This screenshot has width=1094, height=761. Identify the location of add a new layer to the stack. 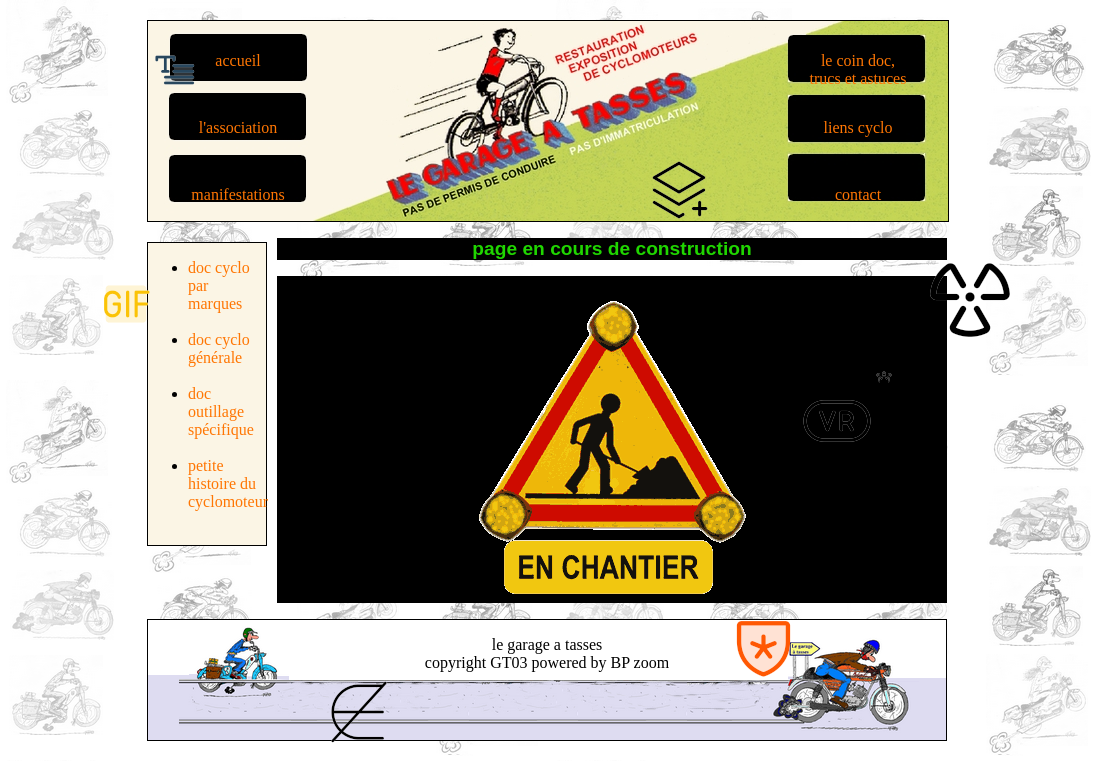
(679, 190).